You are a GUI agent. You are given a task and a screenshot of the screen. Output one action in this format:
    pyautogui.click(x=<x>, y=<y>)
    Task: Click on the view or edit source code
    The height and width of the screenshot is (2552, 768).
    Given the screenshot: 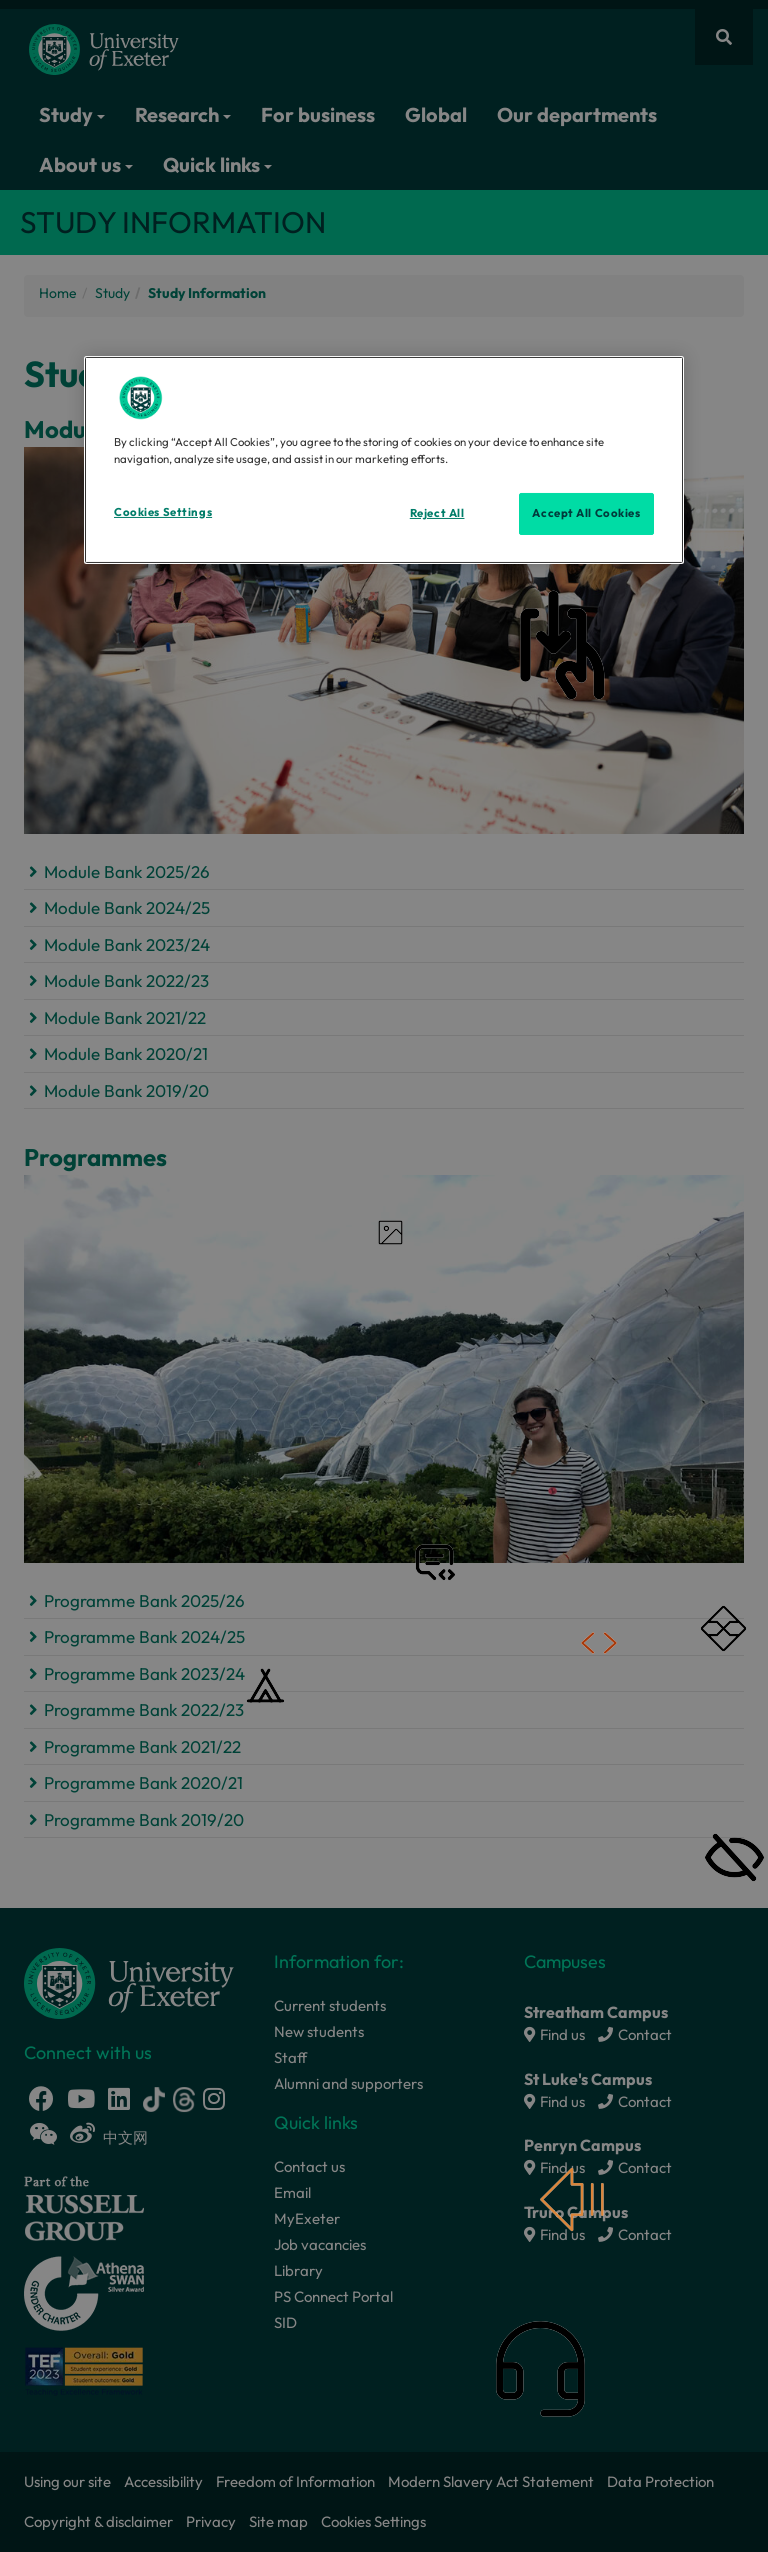 What is the action you would take?
    pyautogui.click(x=599, y=1643)
    